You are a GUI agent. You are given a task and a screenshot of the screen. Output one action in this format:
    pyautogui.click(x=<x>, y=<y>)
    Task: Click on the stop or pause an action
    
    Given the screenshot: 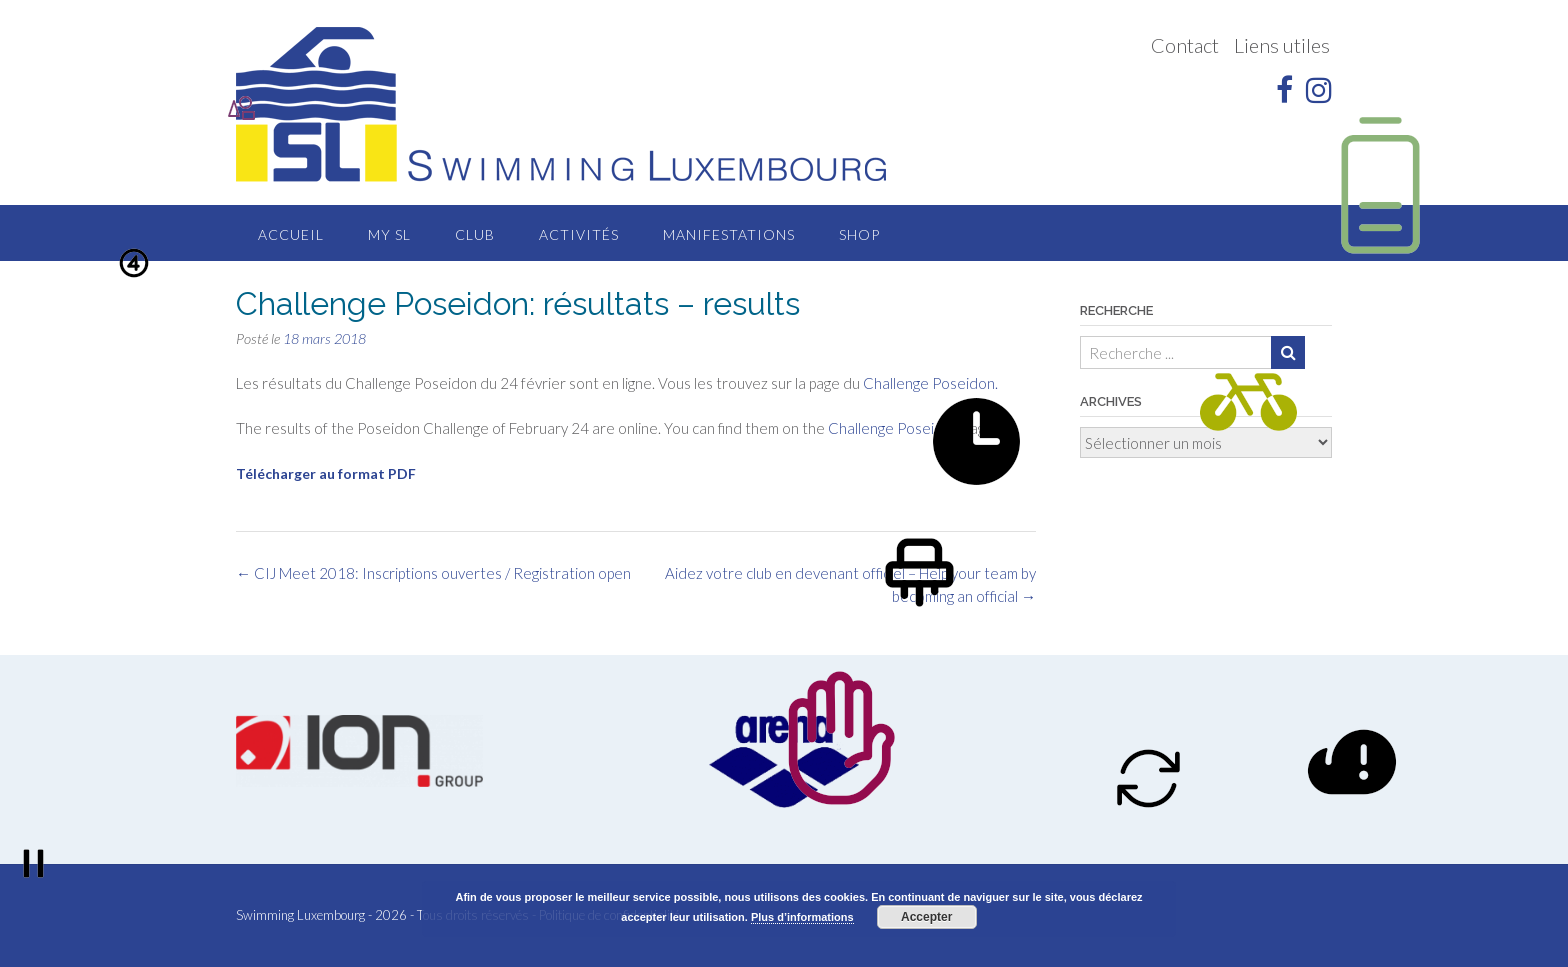 What is the action you would take?
    pyautogui.click(x=842, y=738)
    